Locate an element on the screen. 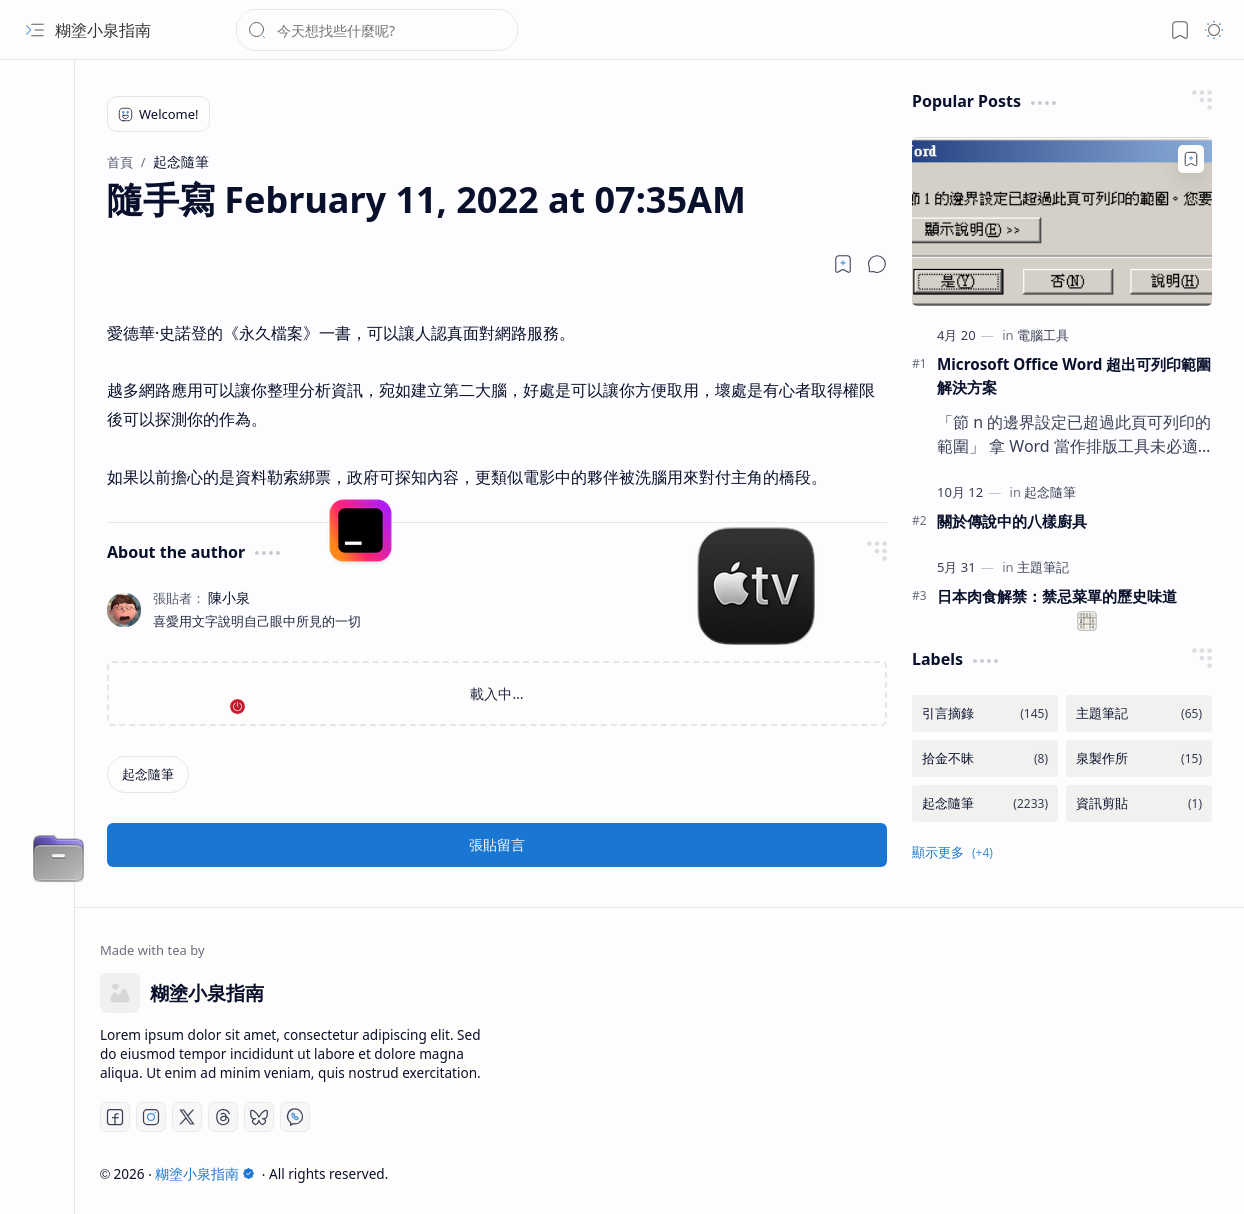 The width and height of the screenshot is (1244, 1214). open jetbrains toolbox to manage ides is located at coordinates (360, 530).